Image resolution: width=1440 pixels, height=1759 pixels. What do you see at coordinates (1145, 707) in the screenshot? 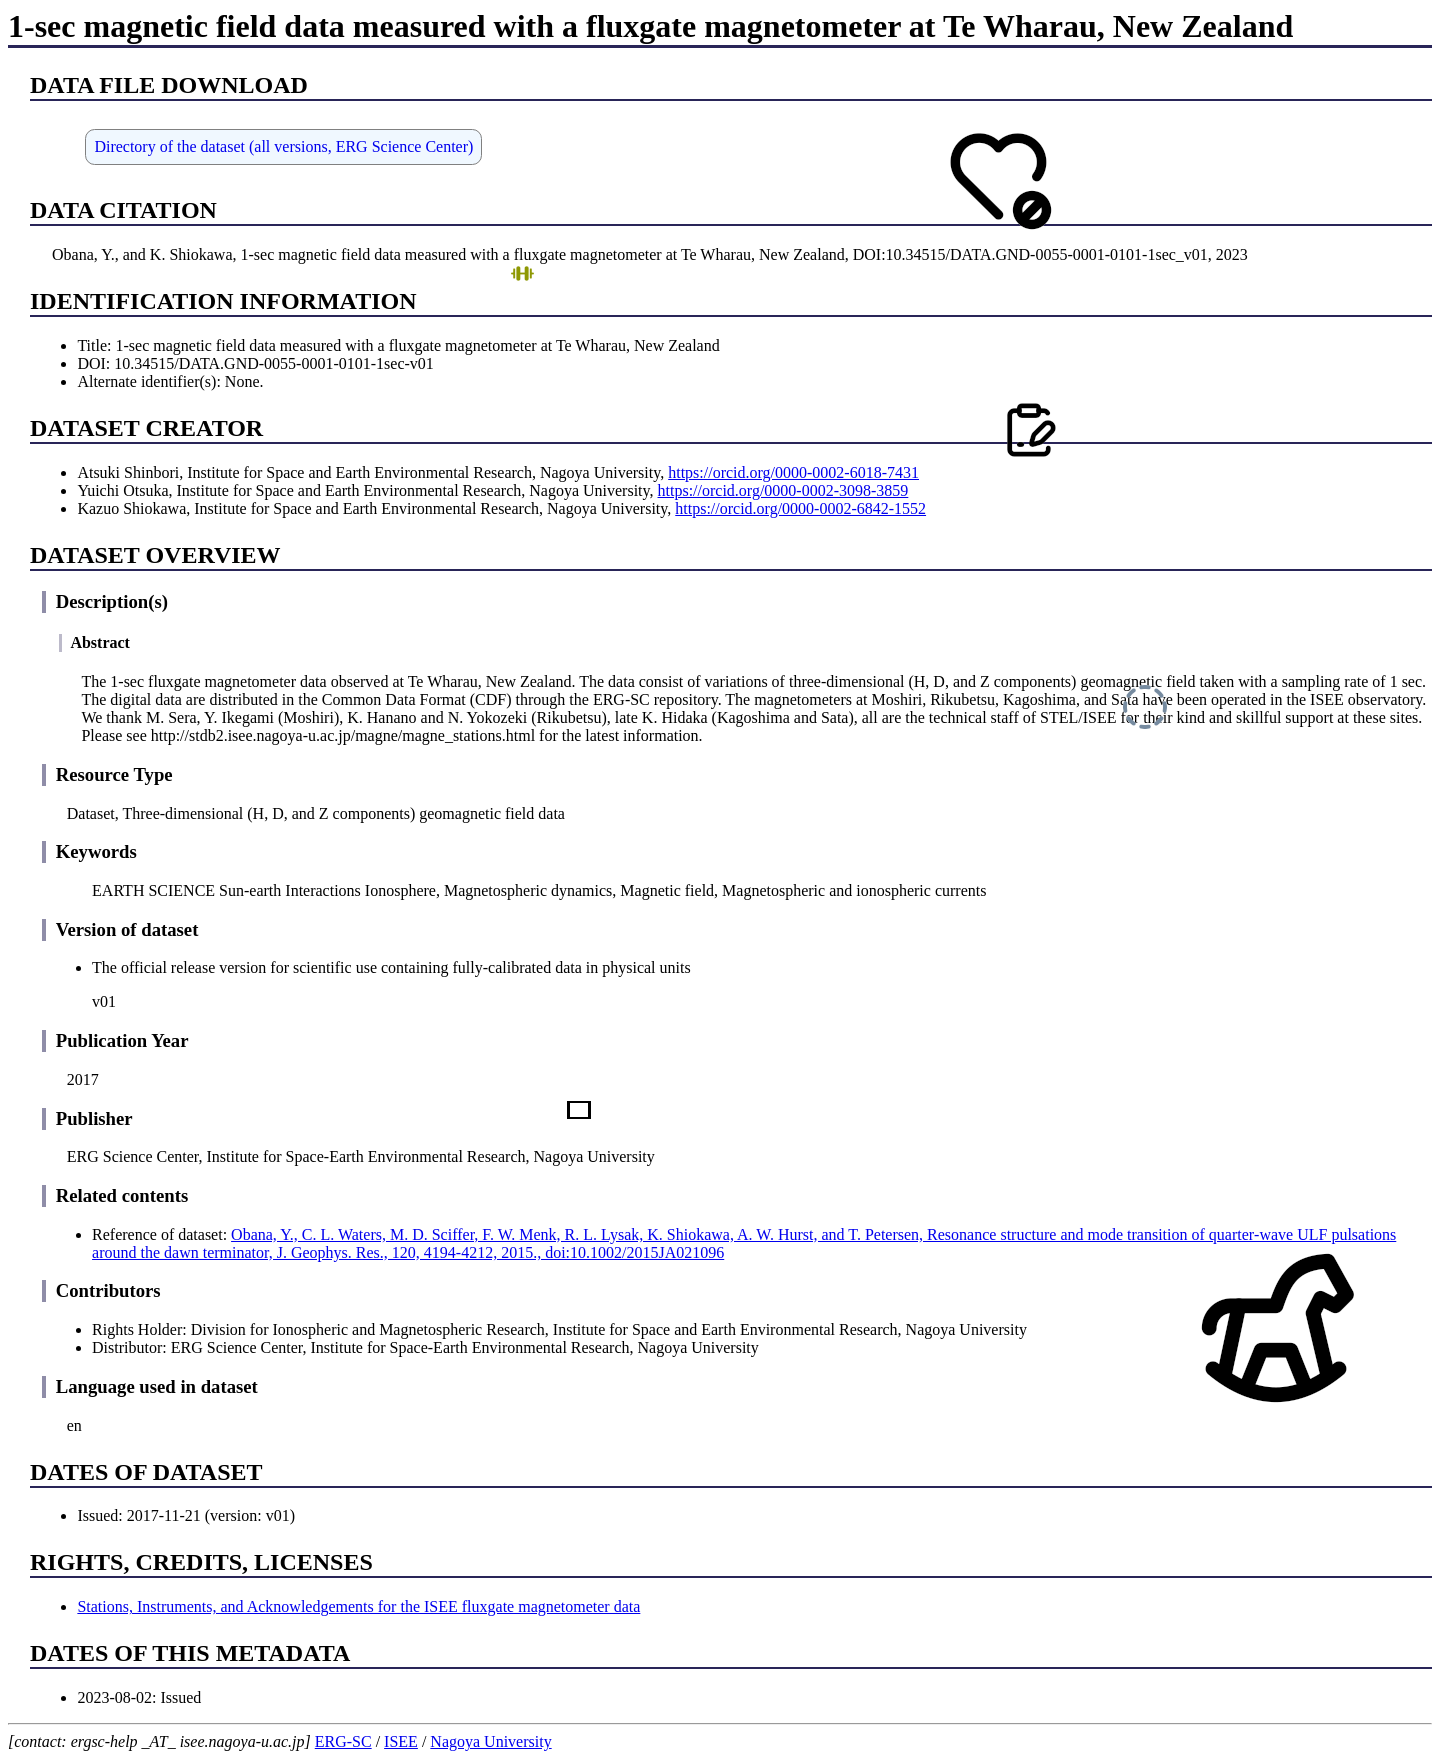
I see `indicates a pending or in-progress state` at bounding box center [1145, 707].